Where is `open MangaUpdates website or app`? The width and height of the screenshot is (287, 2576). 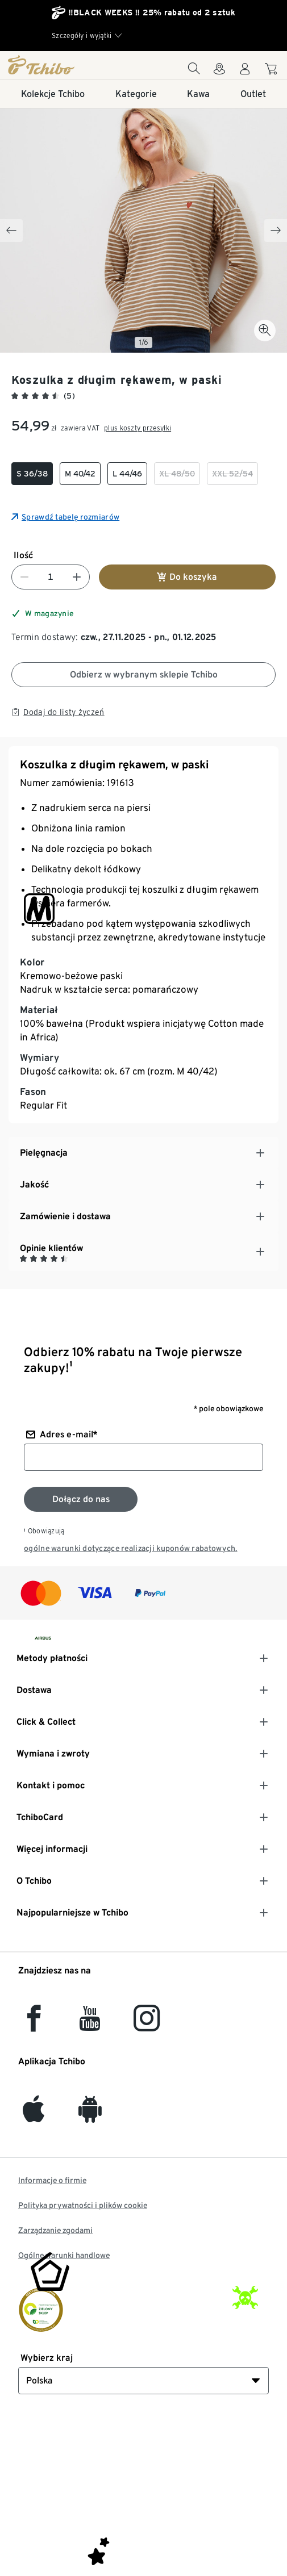 open MangaUpdates website or app is located at coordinates (39, 909).